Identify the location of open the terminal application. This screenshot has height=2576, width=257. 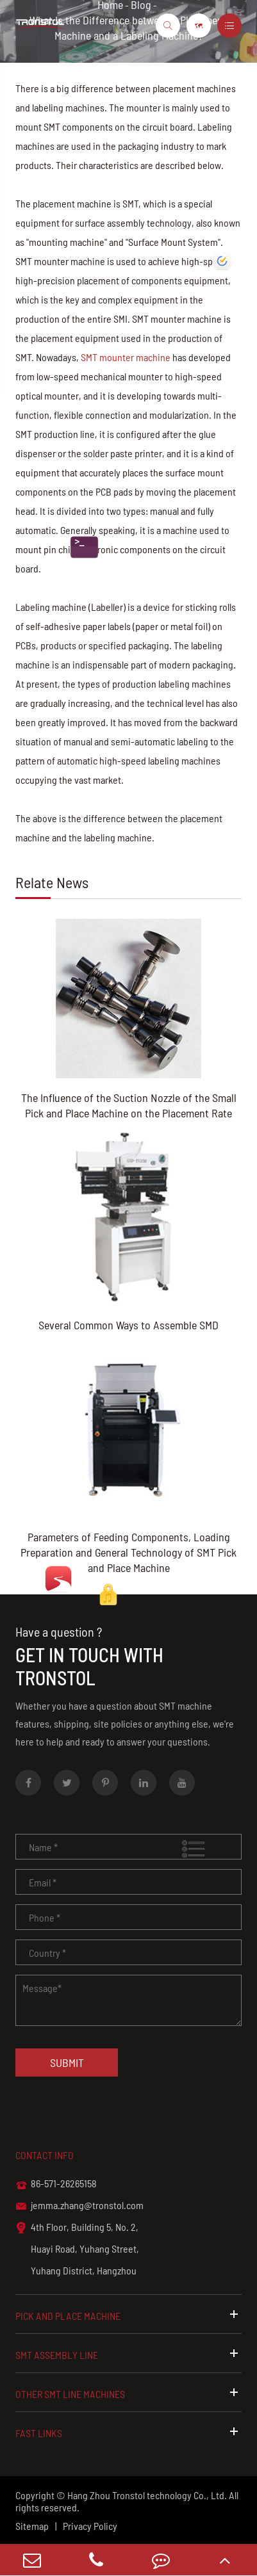
(84, 547).